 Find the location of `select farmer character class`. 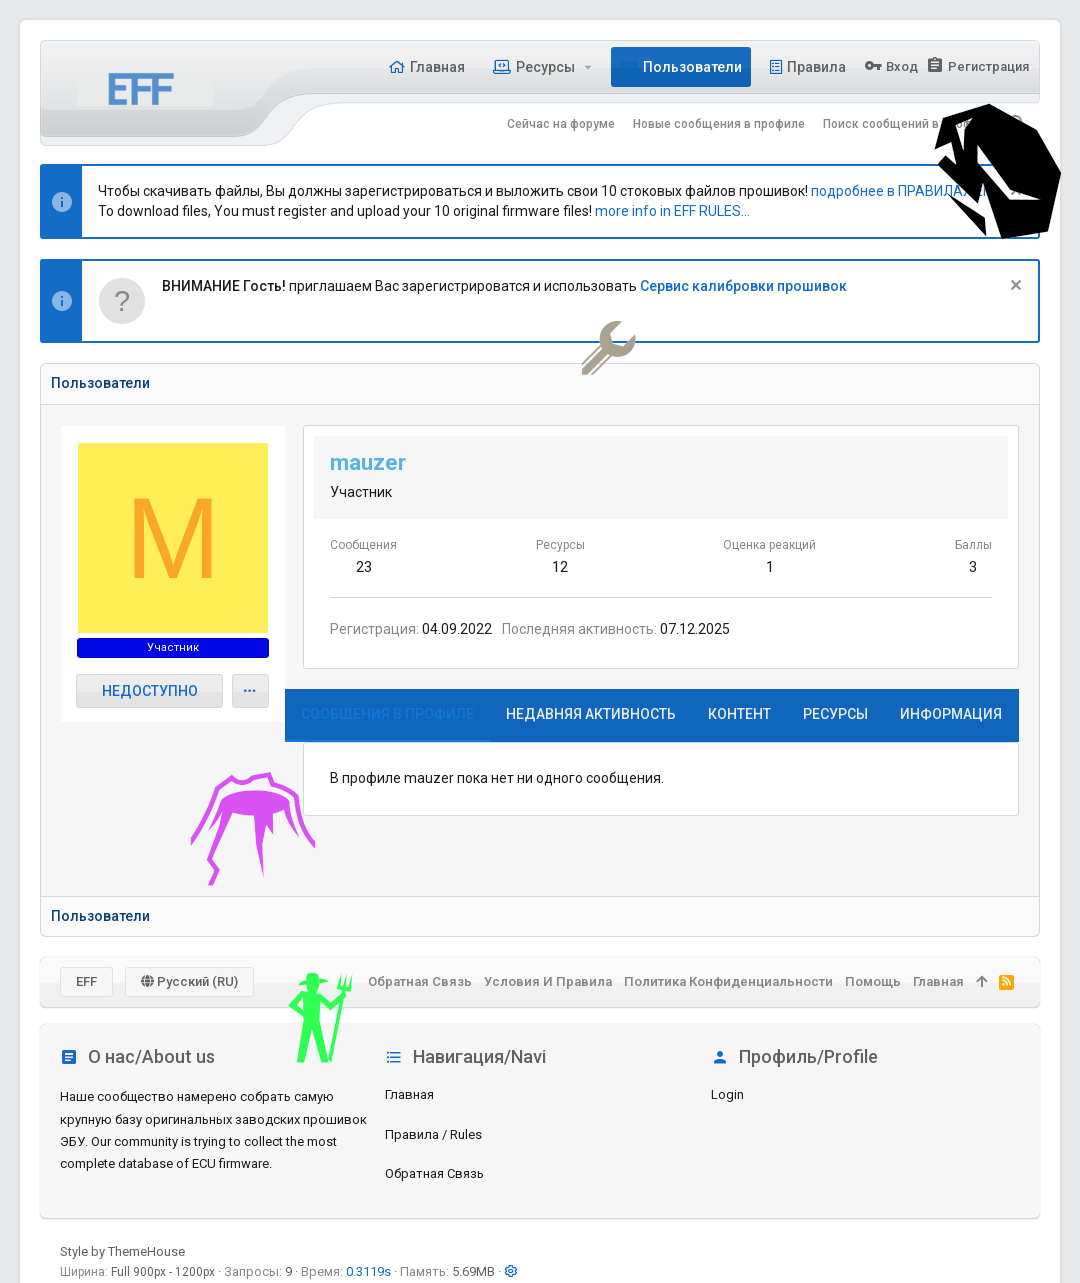

select farmer character class is located at coordinates (317, 1017).